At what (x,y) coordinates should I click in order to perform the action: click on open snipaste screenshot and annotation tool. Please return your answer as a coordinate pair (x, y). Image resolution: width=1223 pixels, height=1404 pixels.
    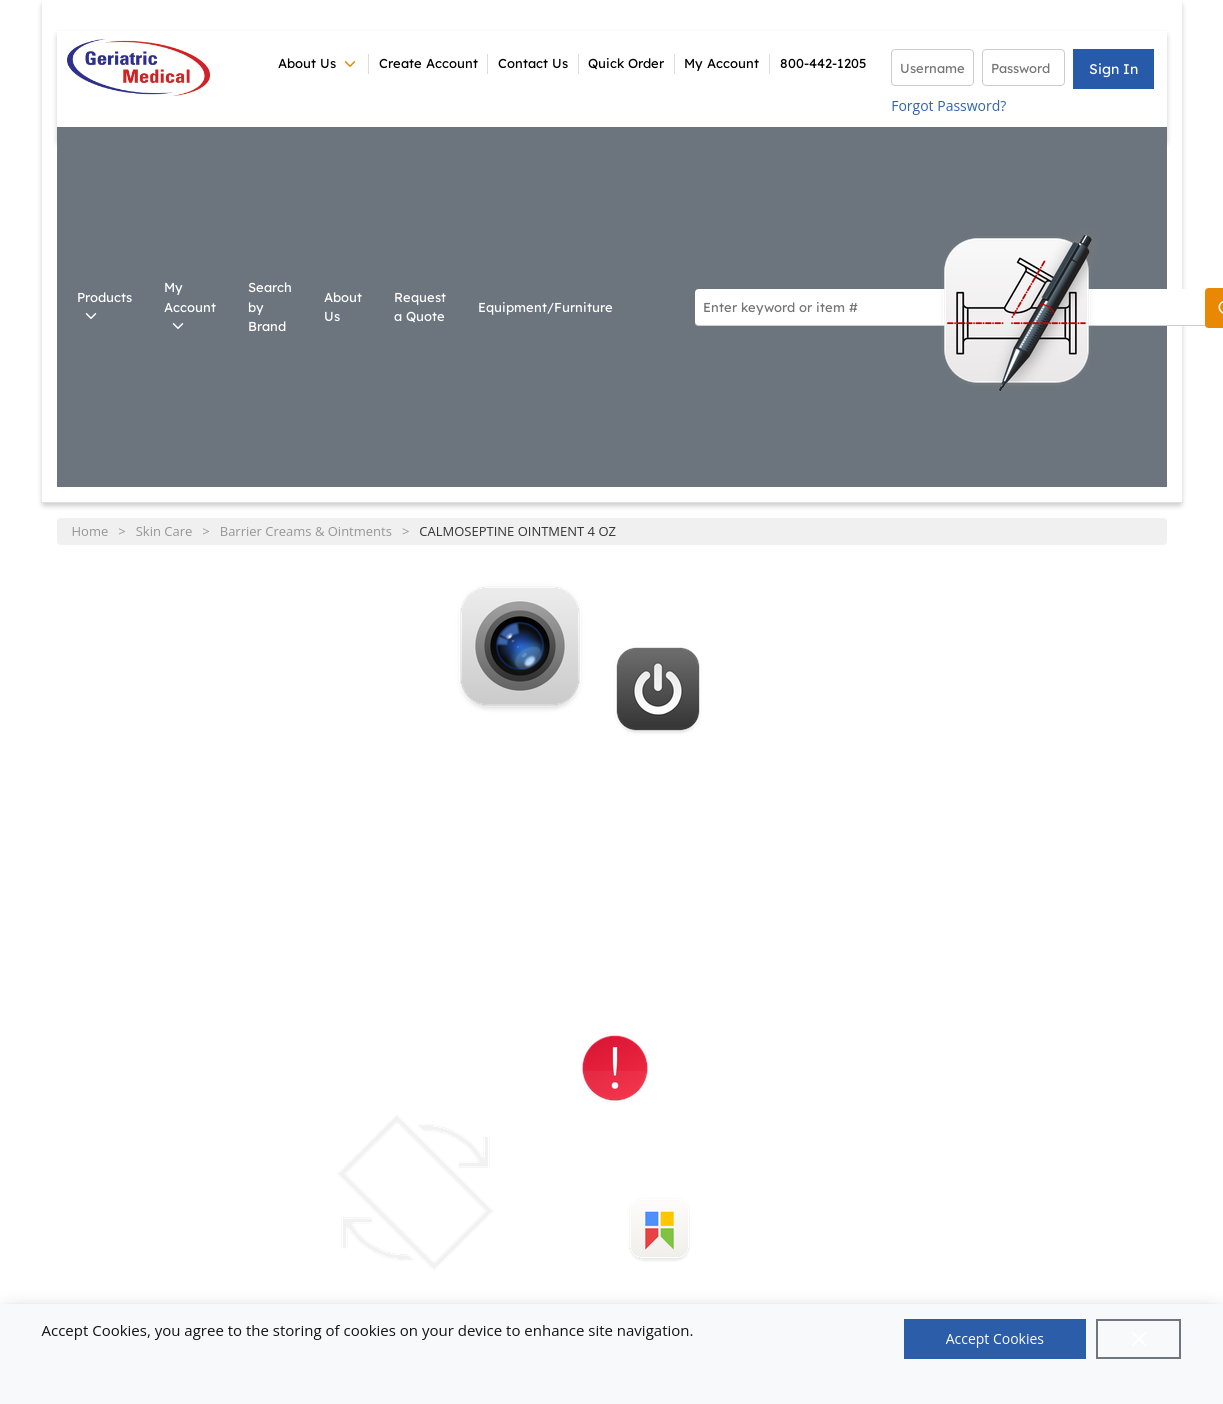
    Looking at the image, I should click on (659, 1228).